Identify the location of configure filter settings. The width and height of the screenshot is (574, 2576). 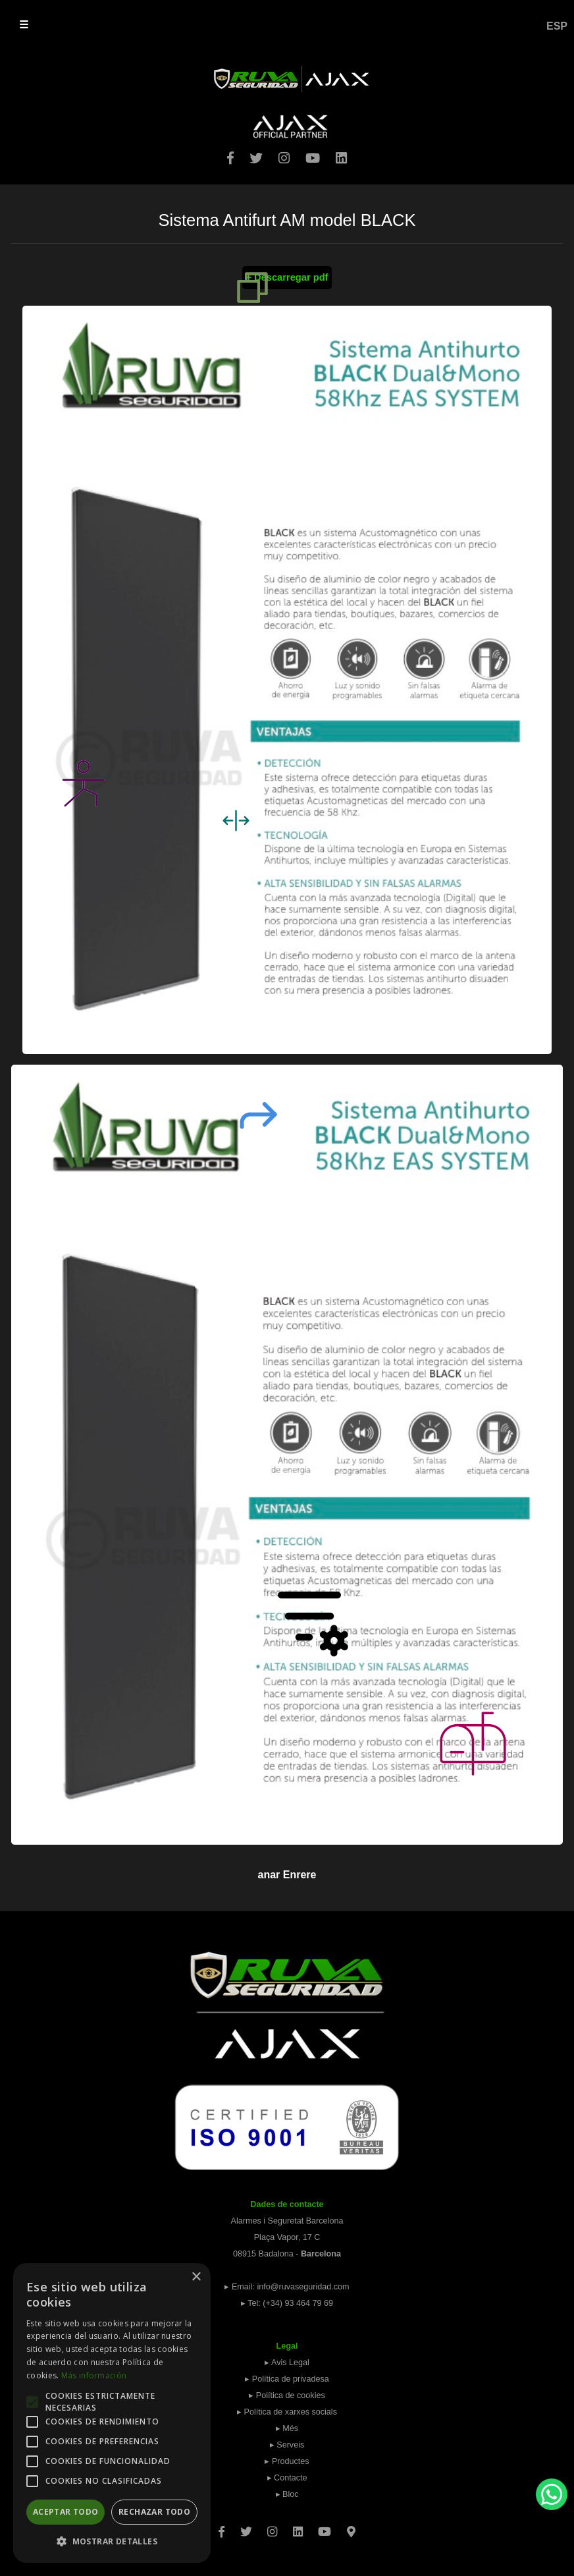
(309, 1616).